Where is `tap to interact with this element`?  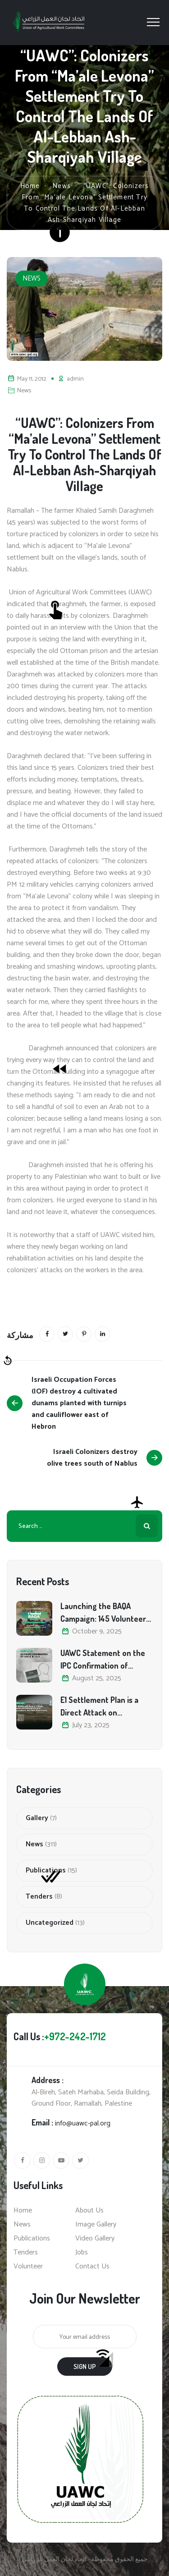 tap to interact with this element is located at coordinates (56, 610).